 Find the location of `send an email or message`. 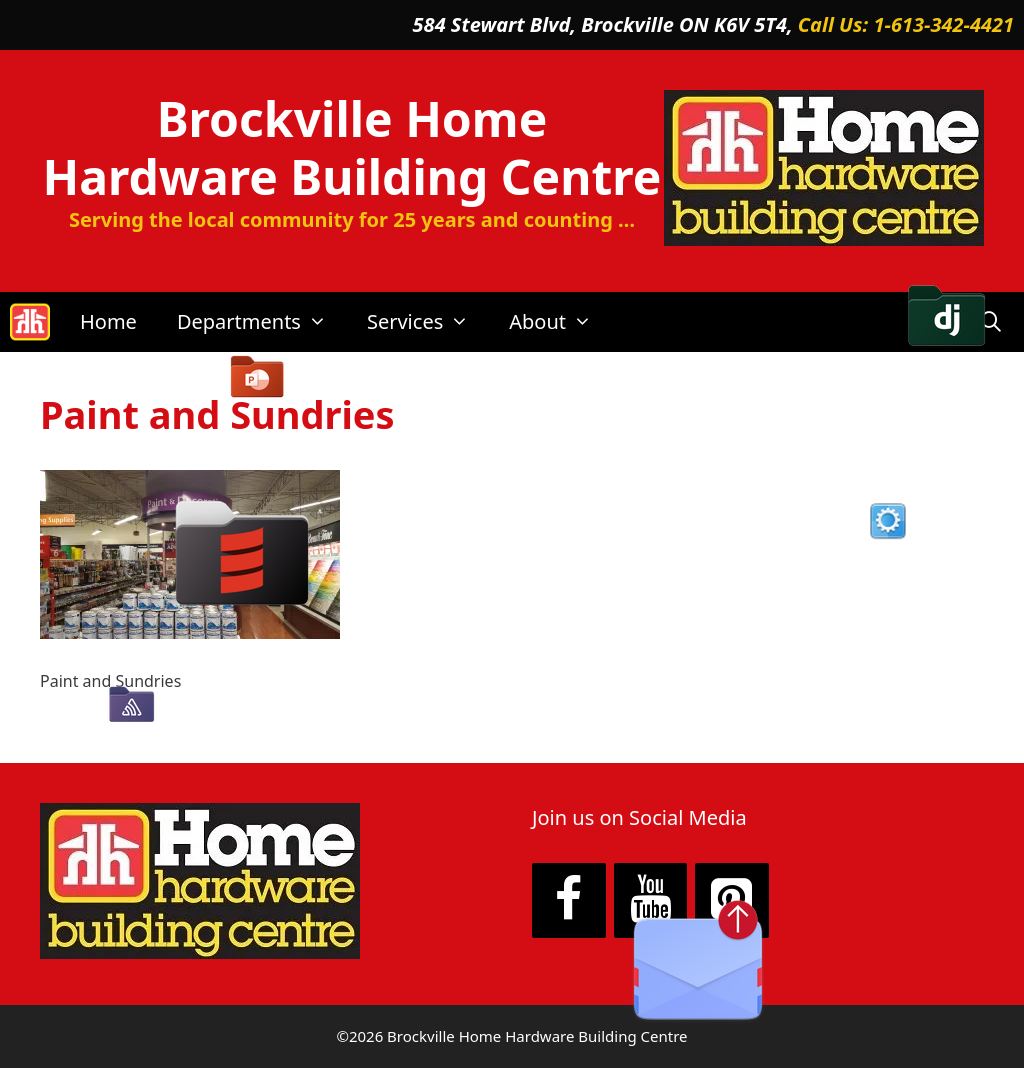

send an email or message is located at coordinates (698, 969).